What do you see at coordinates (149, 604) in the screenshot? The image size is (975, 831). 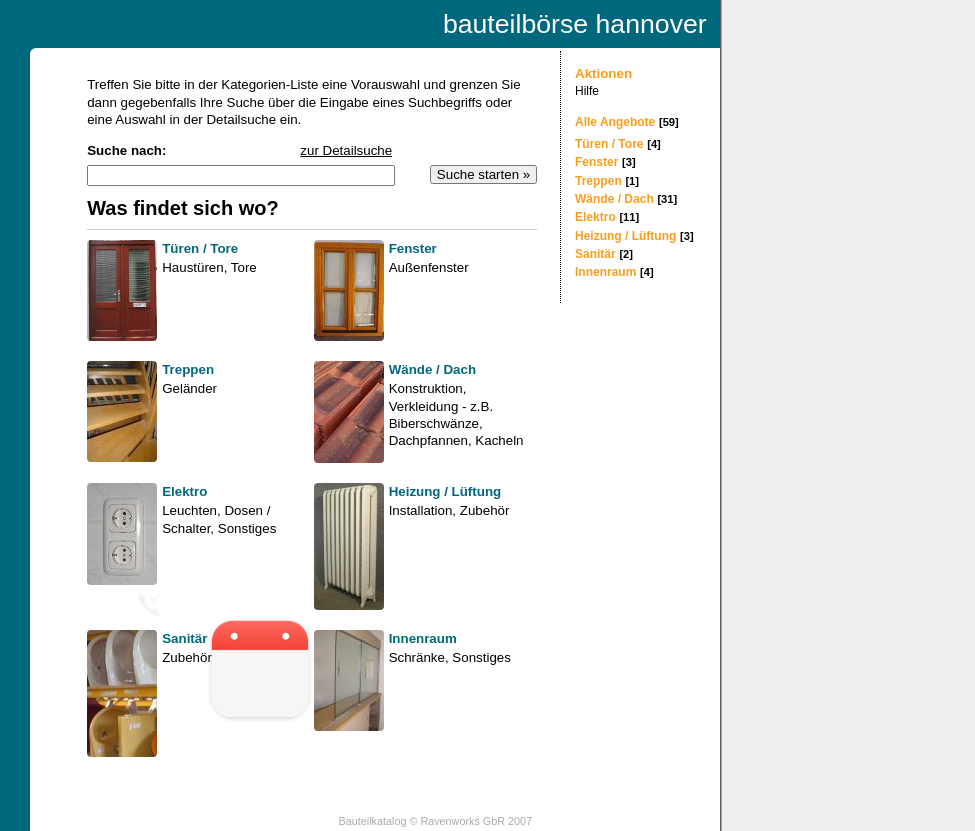 I see `incoming call notification` at bounding box center [149, 604].